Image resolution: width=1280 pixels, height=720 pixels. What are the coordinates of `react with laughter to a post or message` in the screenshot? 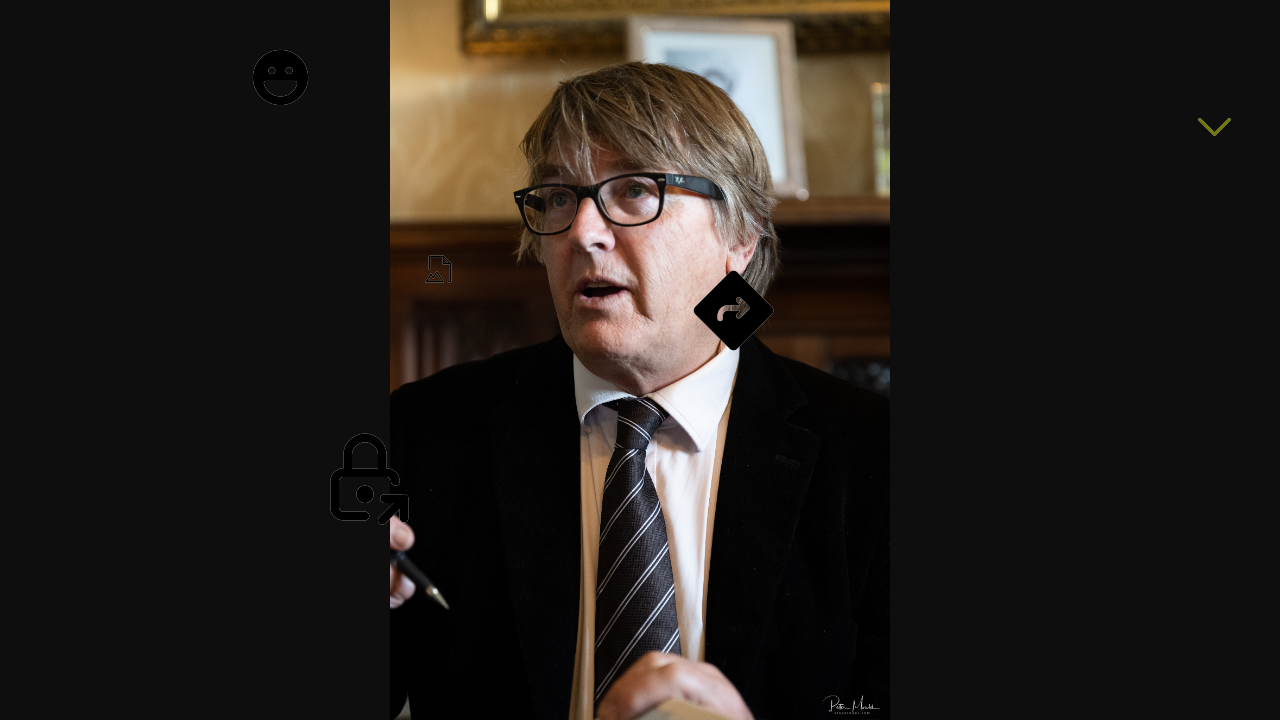 It's located at (280, 77).